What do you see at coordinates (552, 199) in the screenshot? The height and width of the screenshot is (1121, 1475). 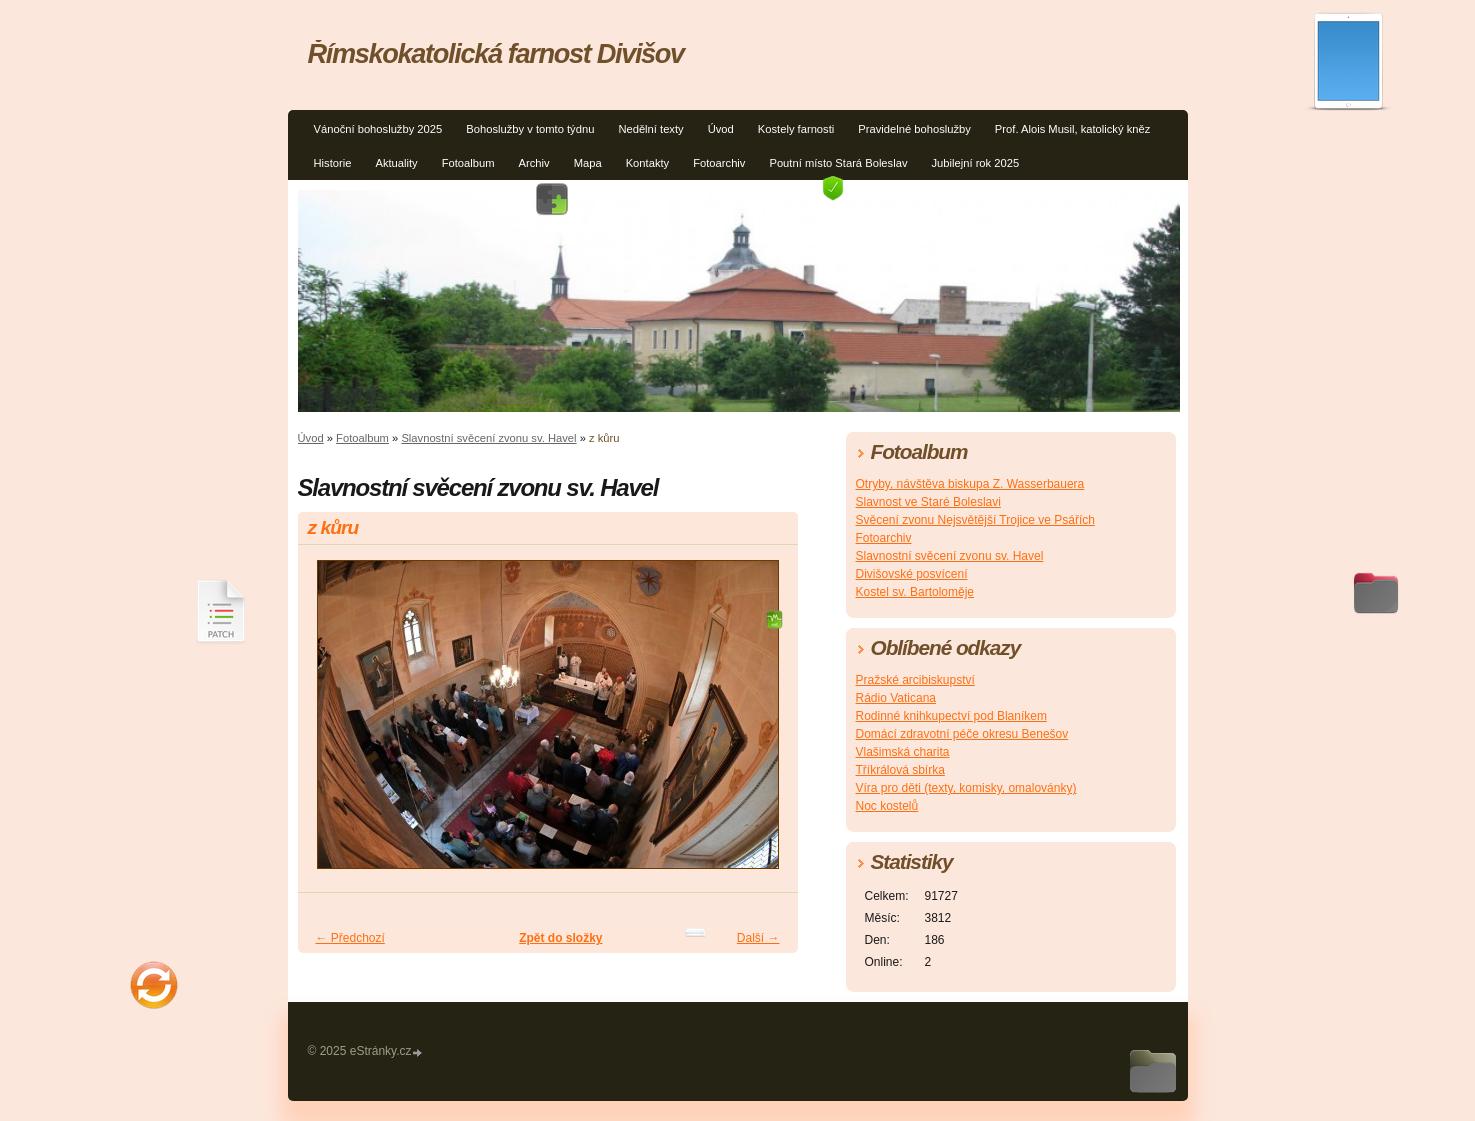 I see `open extension manager app` at bounding box center [552, 199].